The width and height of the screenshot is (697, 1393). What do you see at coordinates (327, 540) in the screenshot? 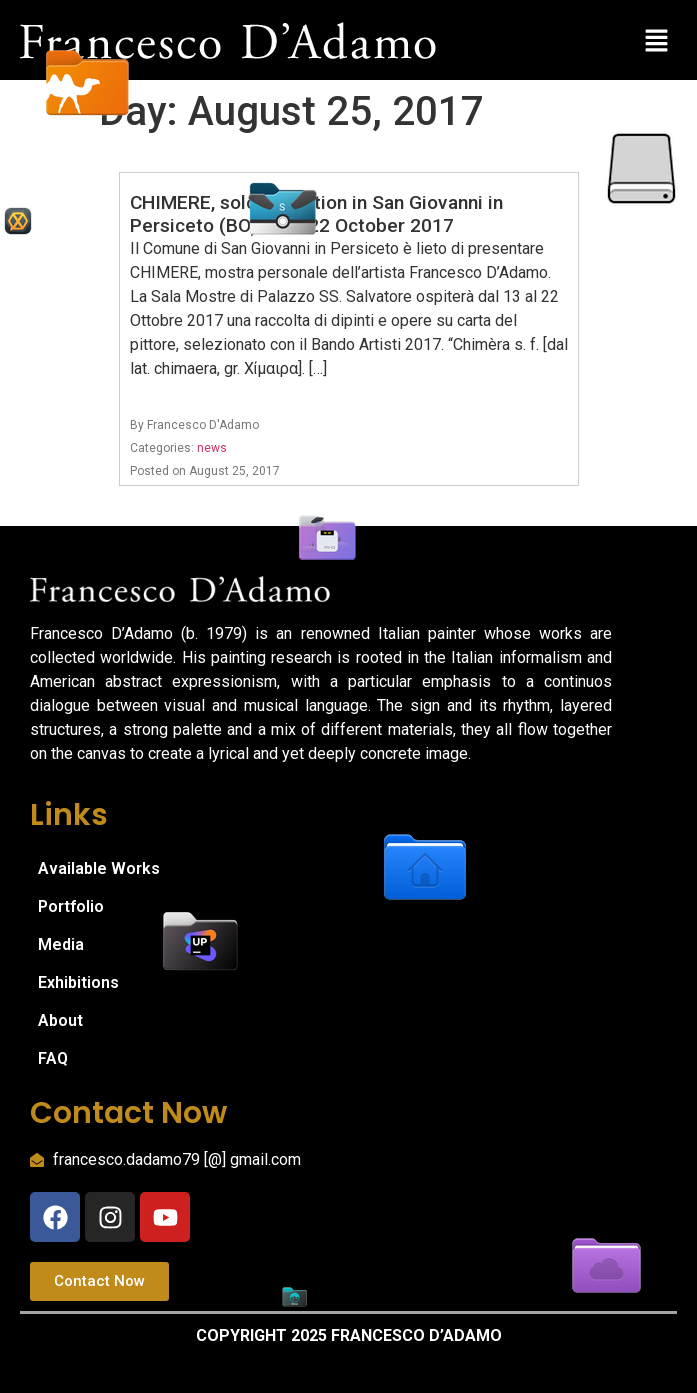
I see `open motrix download manager folder` at bounding box center [327, 540].